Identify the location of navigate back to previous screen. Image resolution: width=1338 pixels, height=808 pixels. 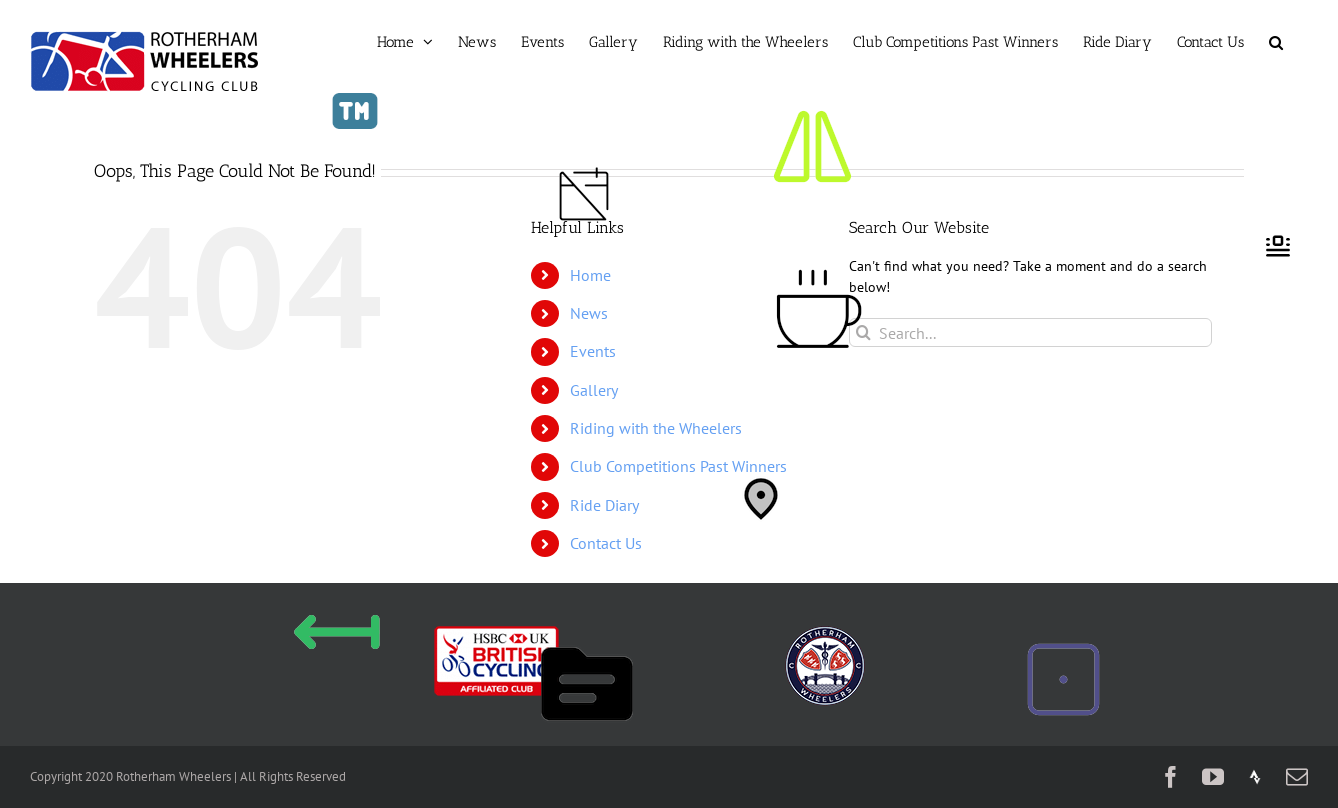
(337, 632).